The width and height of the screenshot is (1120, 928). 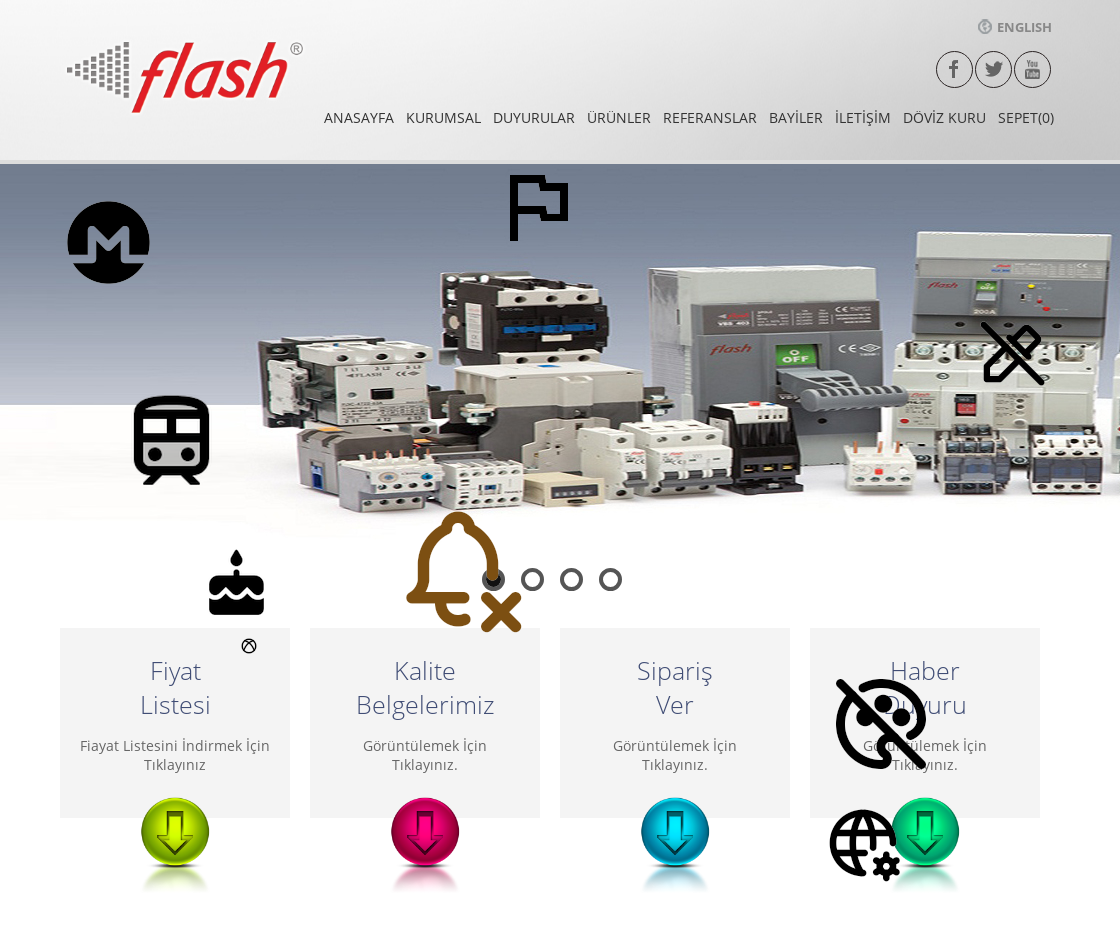 What do you see at coordinates (537, 206) in the screenshot?
I see `flag or bookmark an item for later` at bounding box center [537, 206].